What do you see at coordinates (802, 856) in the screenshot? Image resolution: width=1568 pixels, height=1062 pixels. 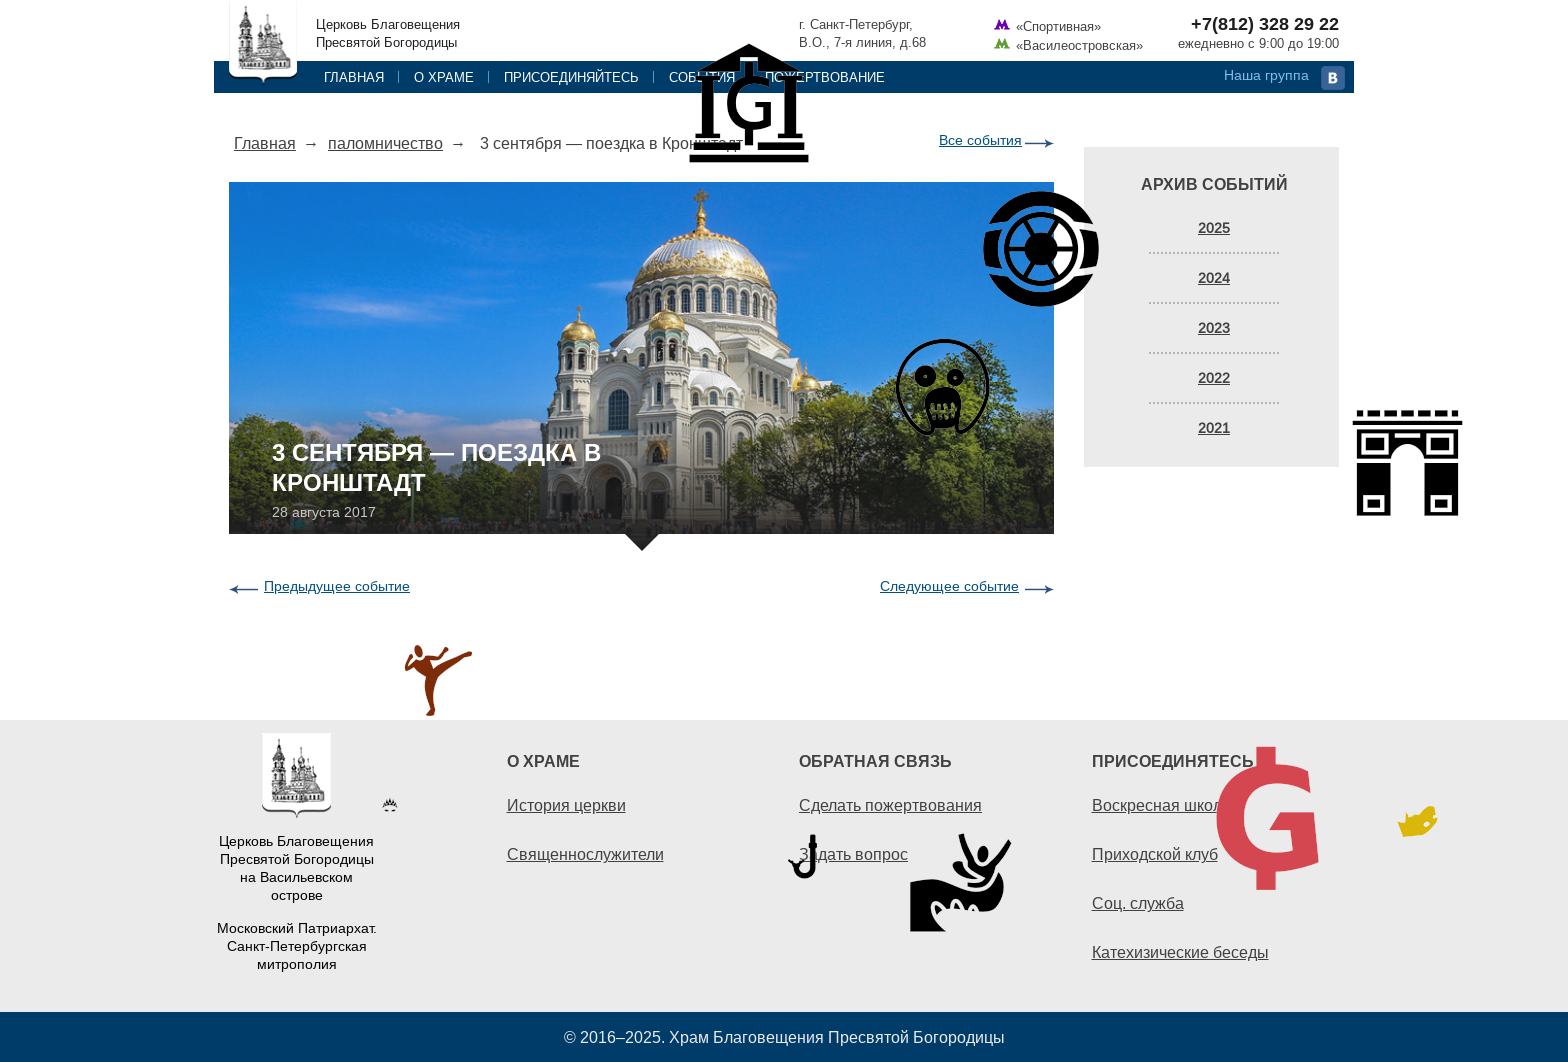 I see `access snorkeling or diving activities` at bounding box center [802, 856].